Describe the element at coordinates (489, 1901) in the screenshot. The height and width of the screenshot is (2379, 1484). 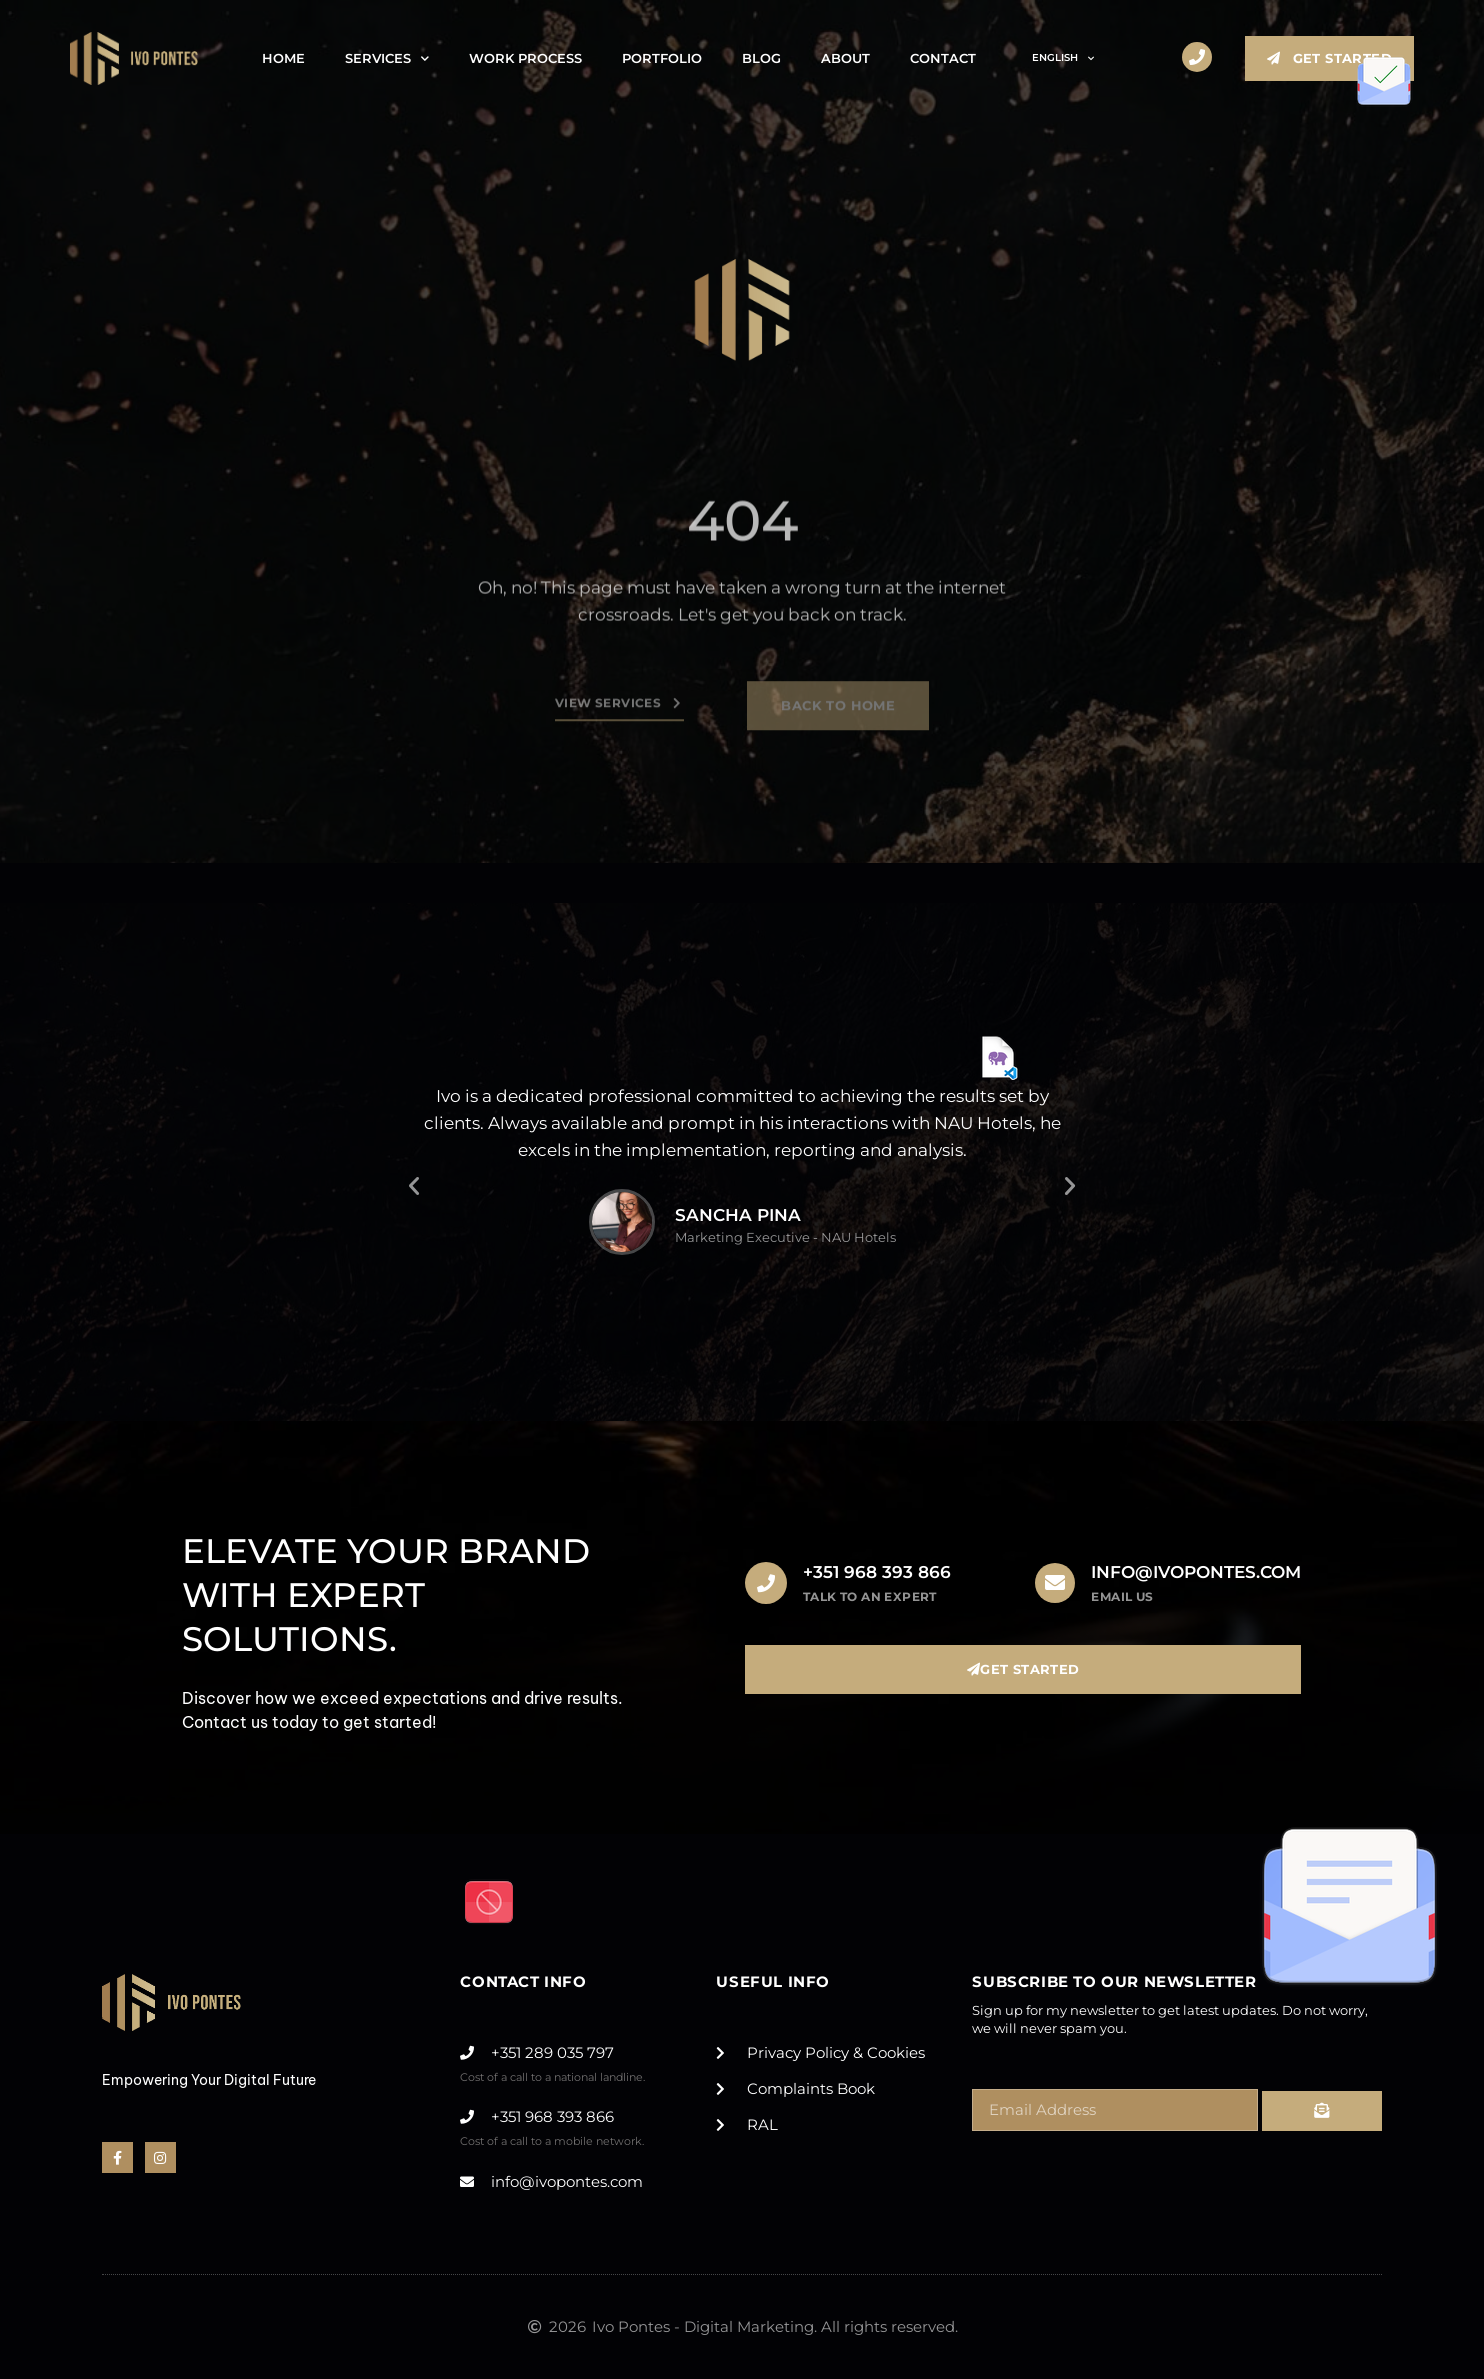
I see `indicates a missing or broken image` at that location.